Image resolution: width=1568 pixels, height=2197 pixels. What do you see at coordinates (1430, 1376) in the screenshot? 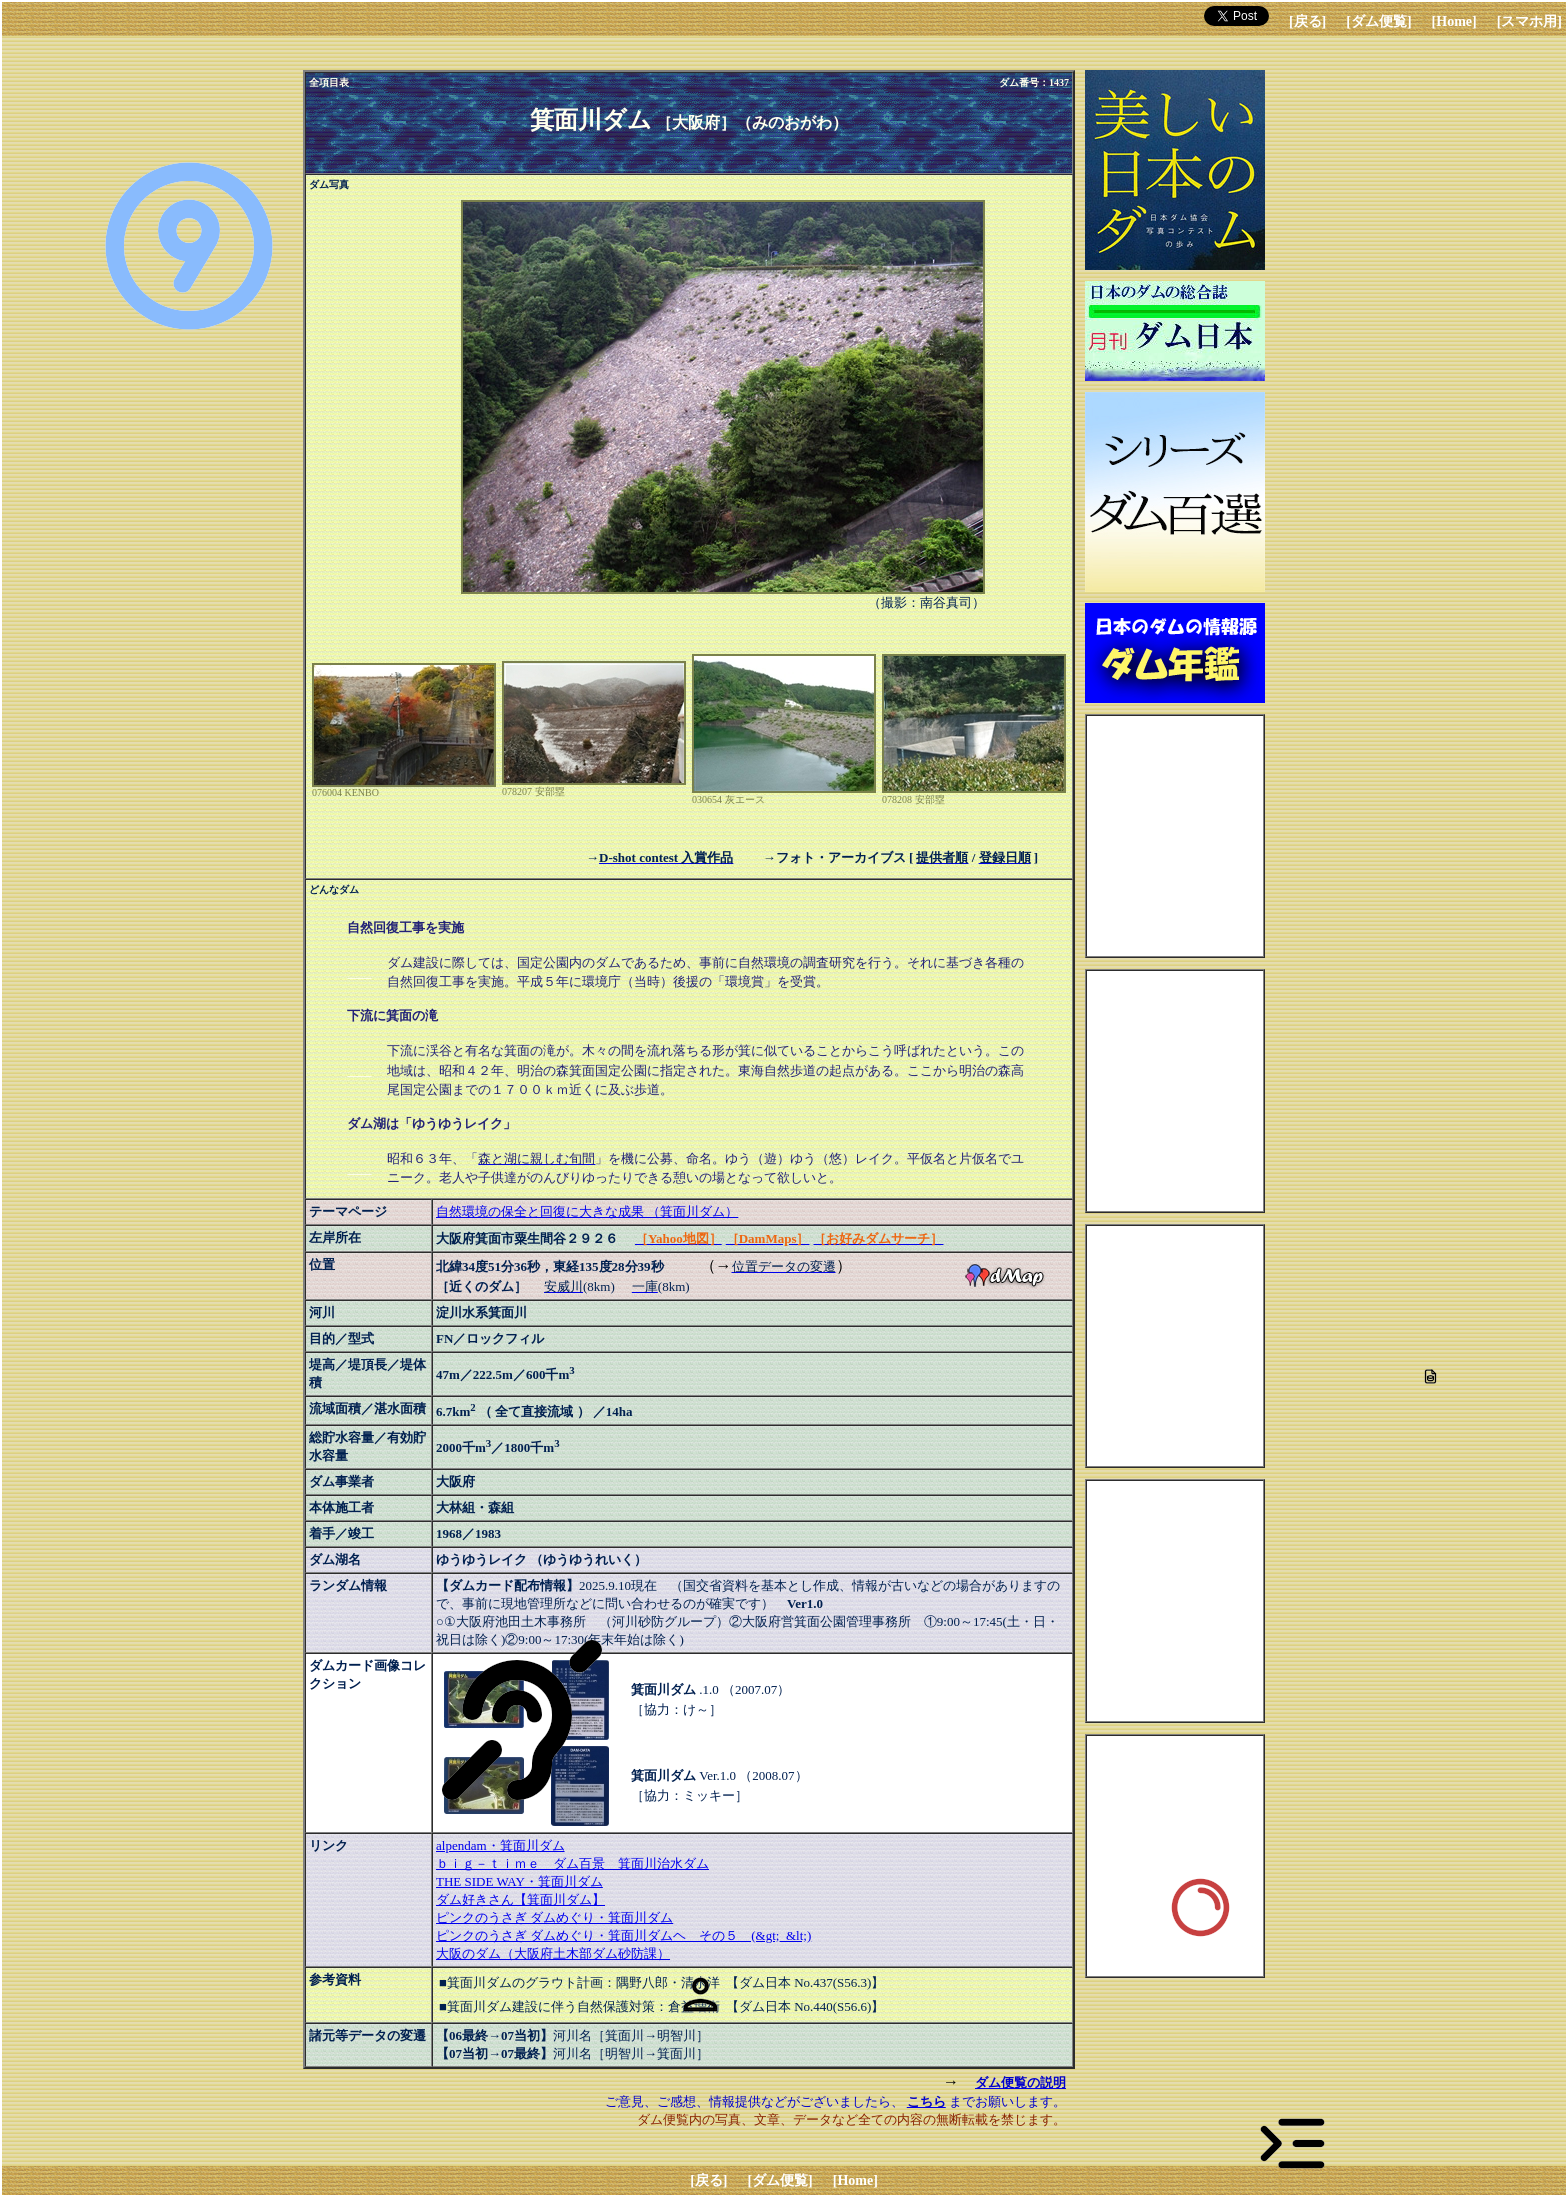
I see `access database file` at bounding box center [1430, 1376].